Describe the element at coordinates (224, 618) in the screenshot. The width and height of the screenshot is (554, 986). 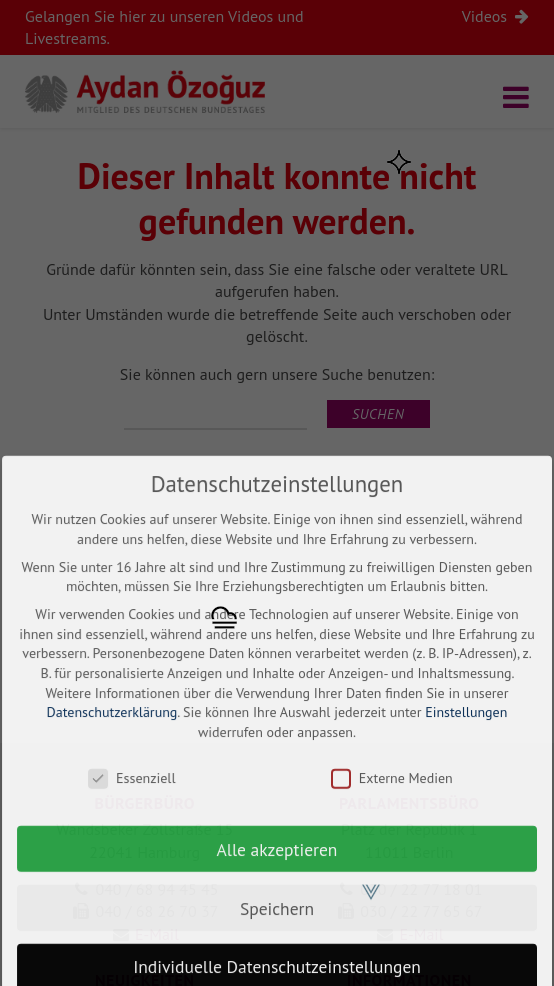
I see `indicates foggy weather conditions` at that location.